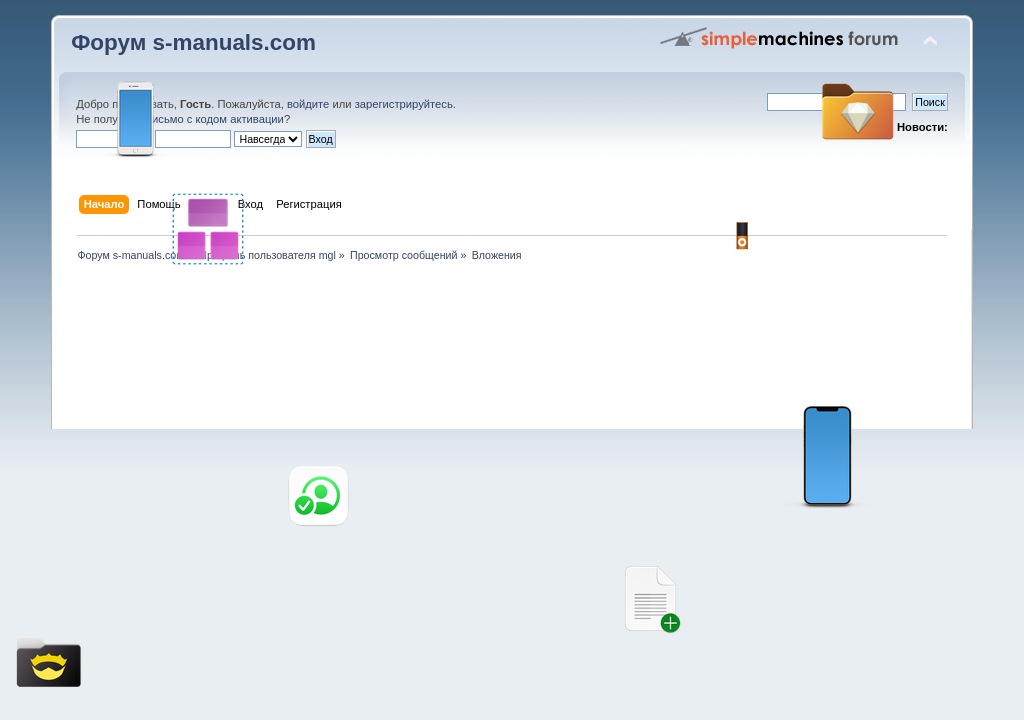 The height and width of the screenshot is (720, 1024). Describe the element at coordinates (857, 113) in the screenshot. I see `open sketch app project files` at that location.